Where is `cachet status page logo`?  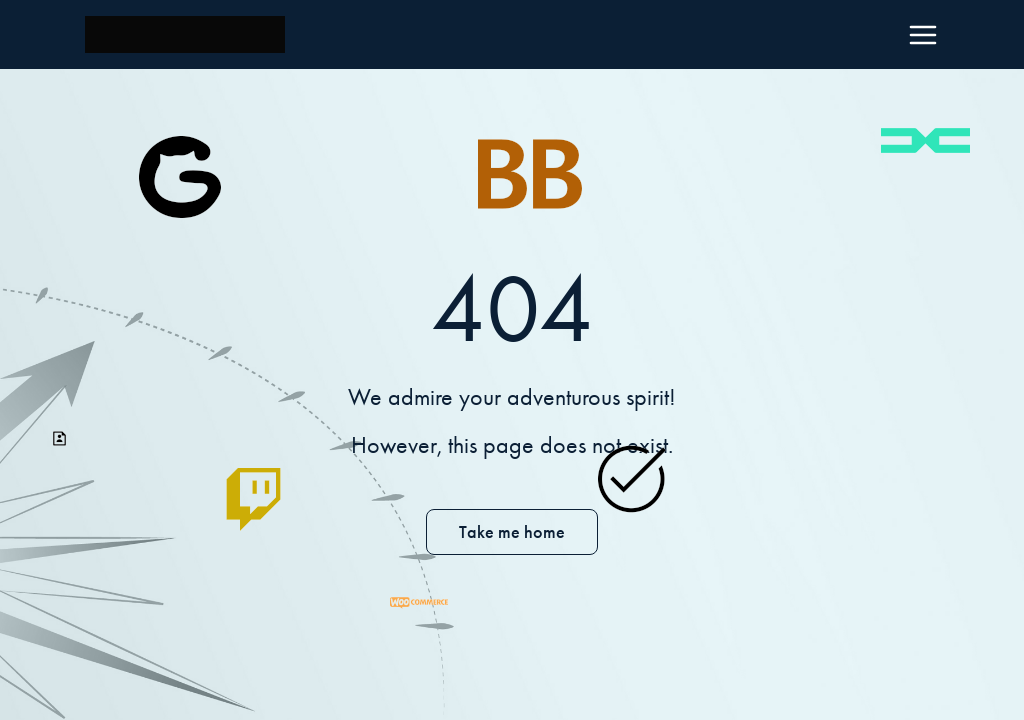
cachet status page logo is located at coordinates (632, 479).